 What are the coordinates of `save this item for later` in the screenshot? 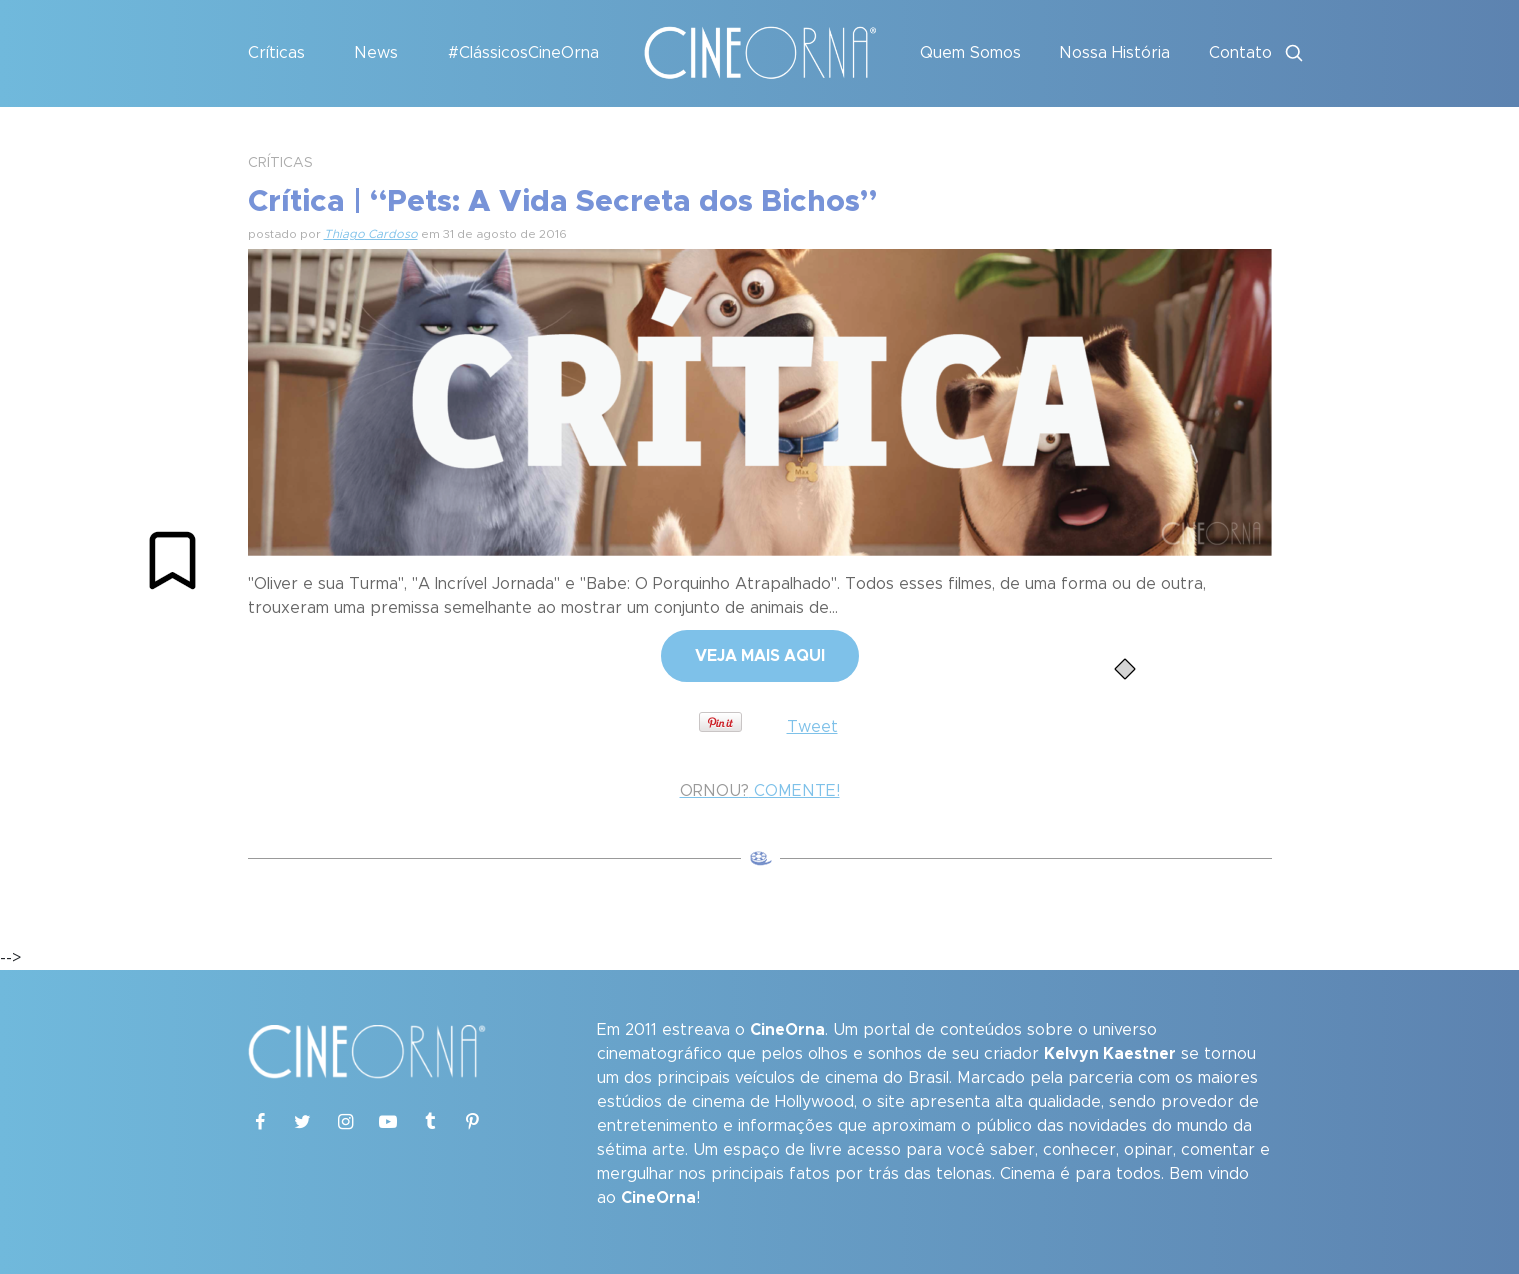 It's located at (172, 560).